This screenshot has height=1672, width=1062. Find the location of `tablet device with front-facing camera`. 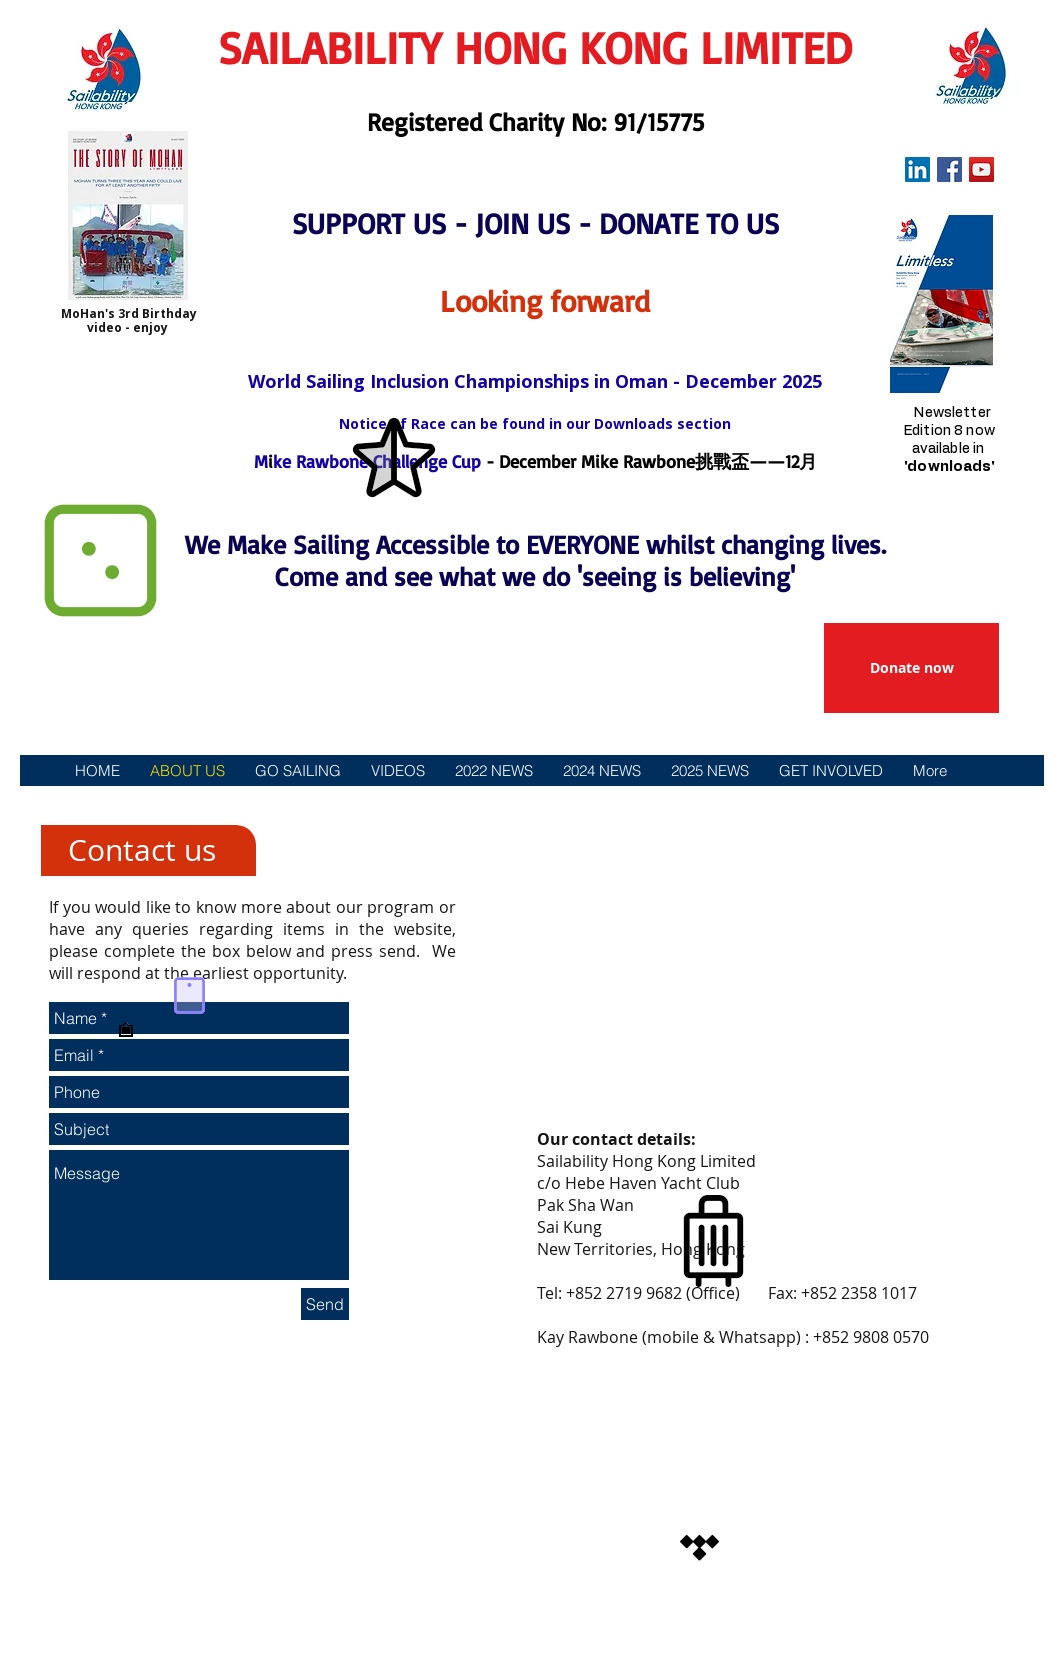

tablet device with front-facing camera is located at coordinates (189, 995).